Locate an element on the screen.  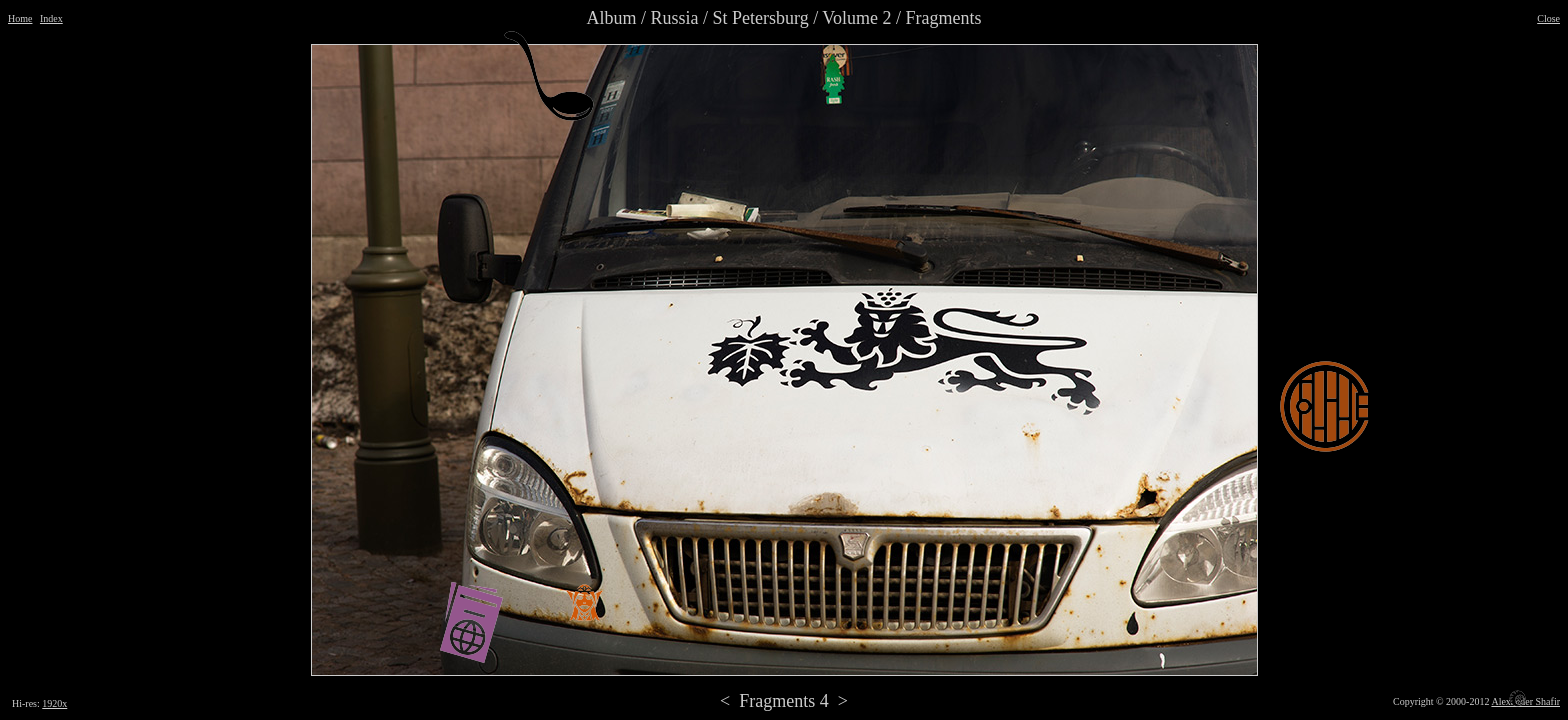
view passport or travel documents is located at coordinates (471, 622).